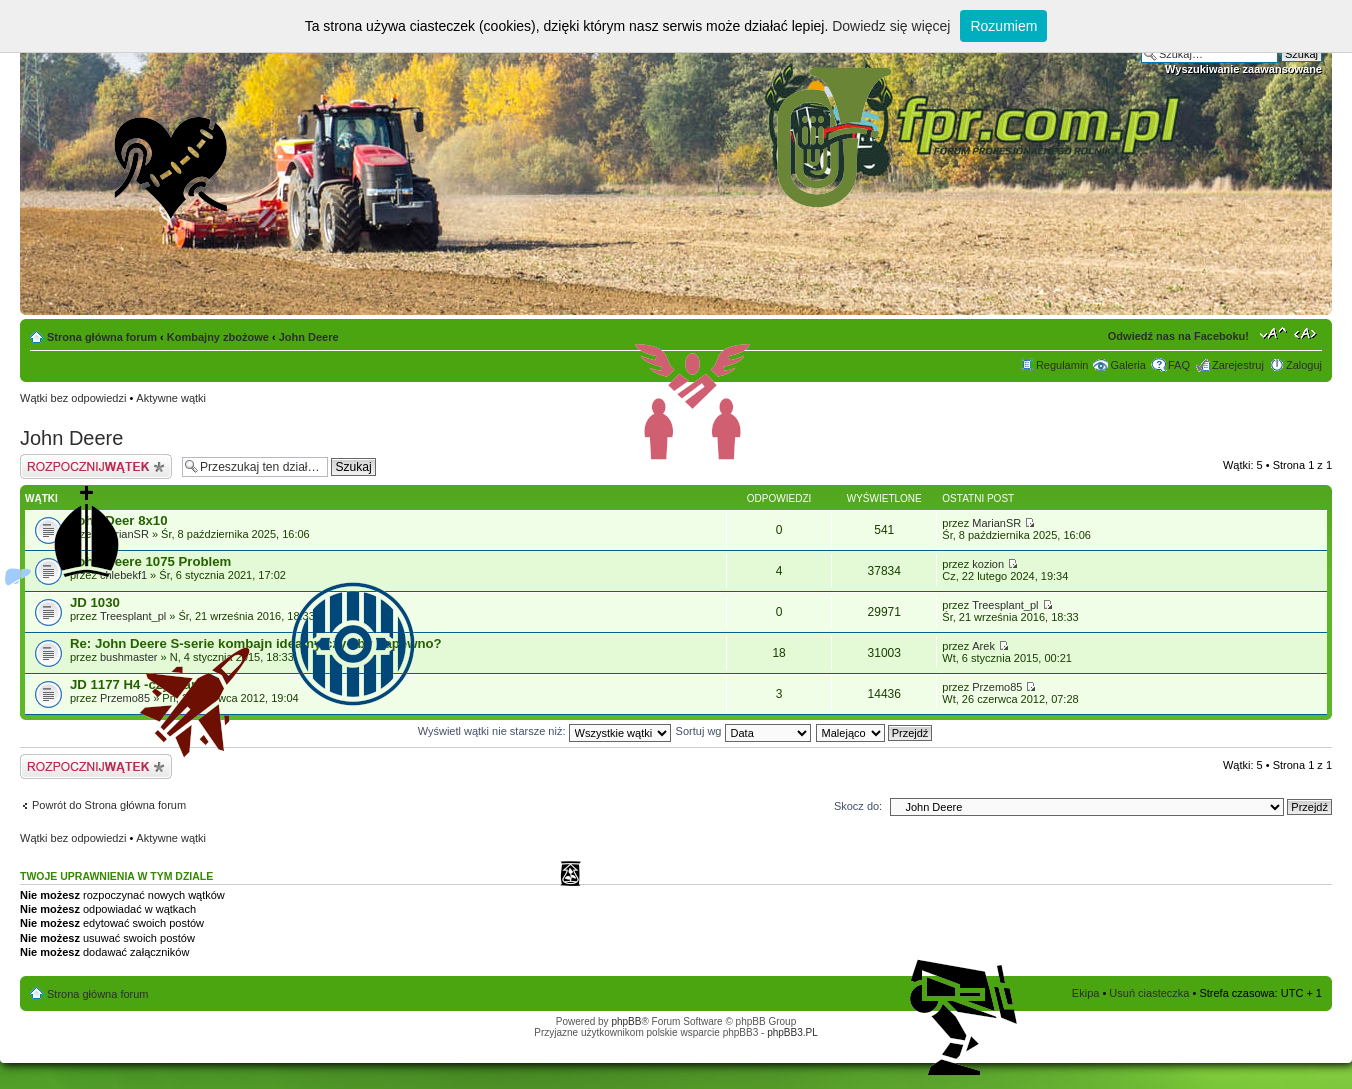 This screenshot has height=1089, width=1352. Describe the element at coordinates (692, 402) in the screenshot. I see `the lovers tarot card in a fortune telling or divination app` at that location.